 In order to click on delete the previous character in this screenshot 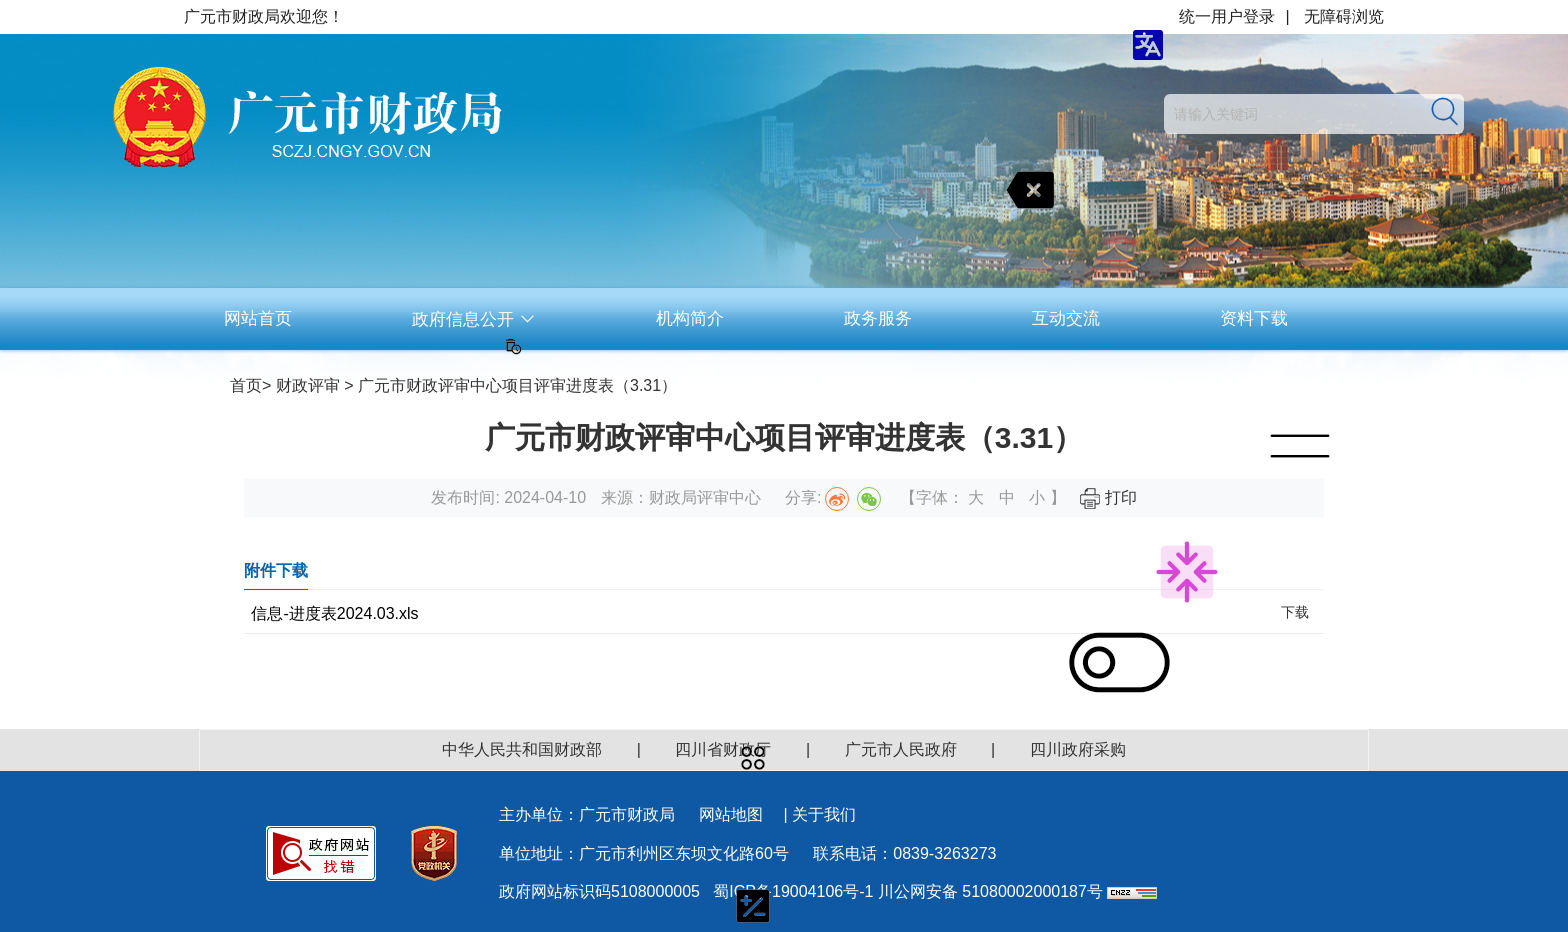, I will do `click(1032, 190)`.